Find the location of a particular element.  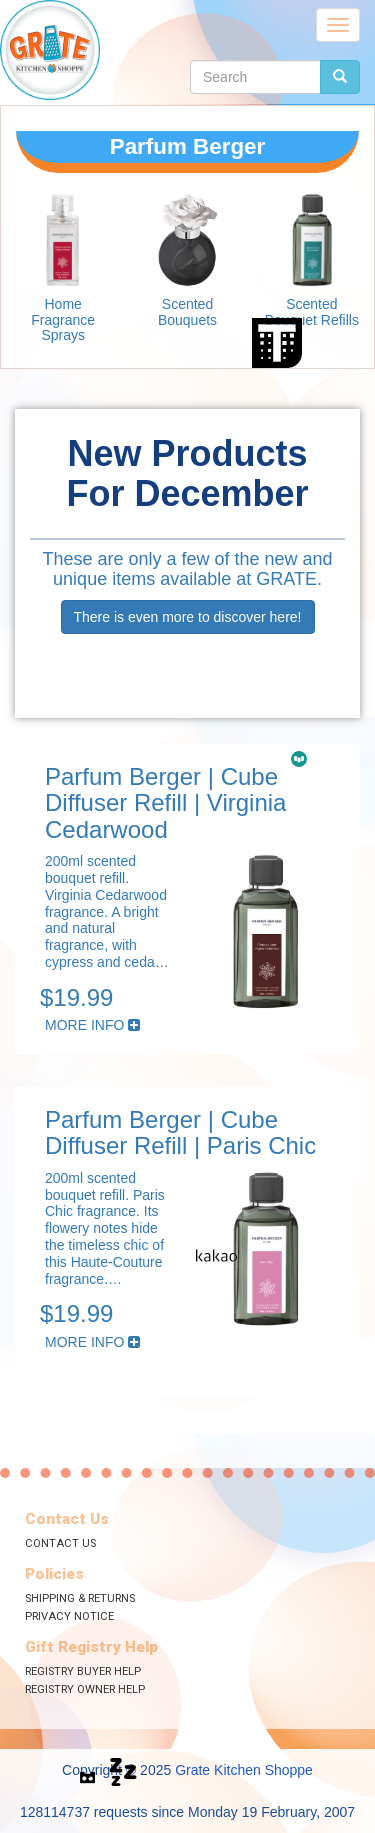

visit the thanos project website or documentation is located at coordinates (277, 343).